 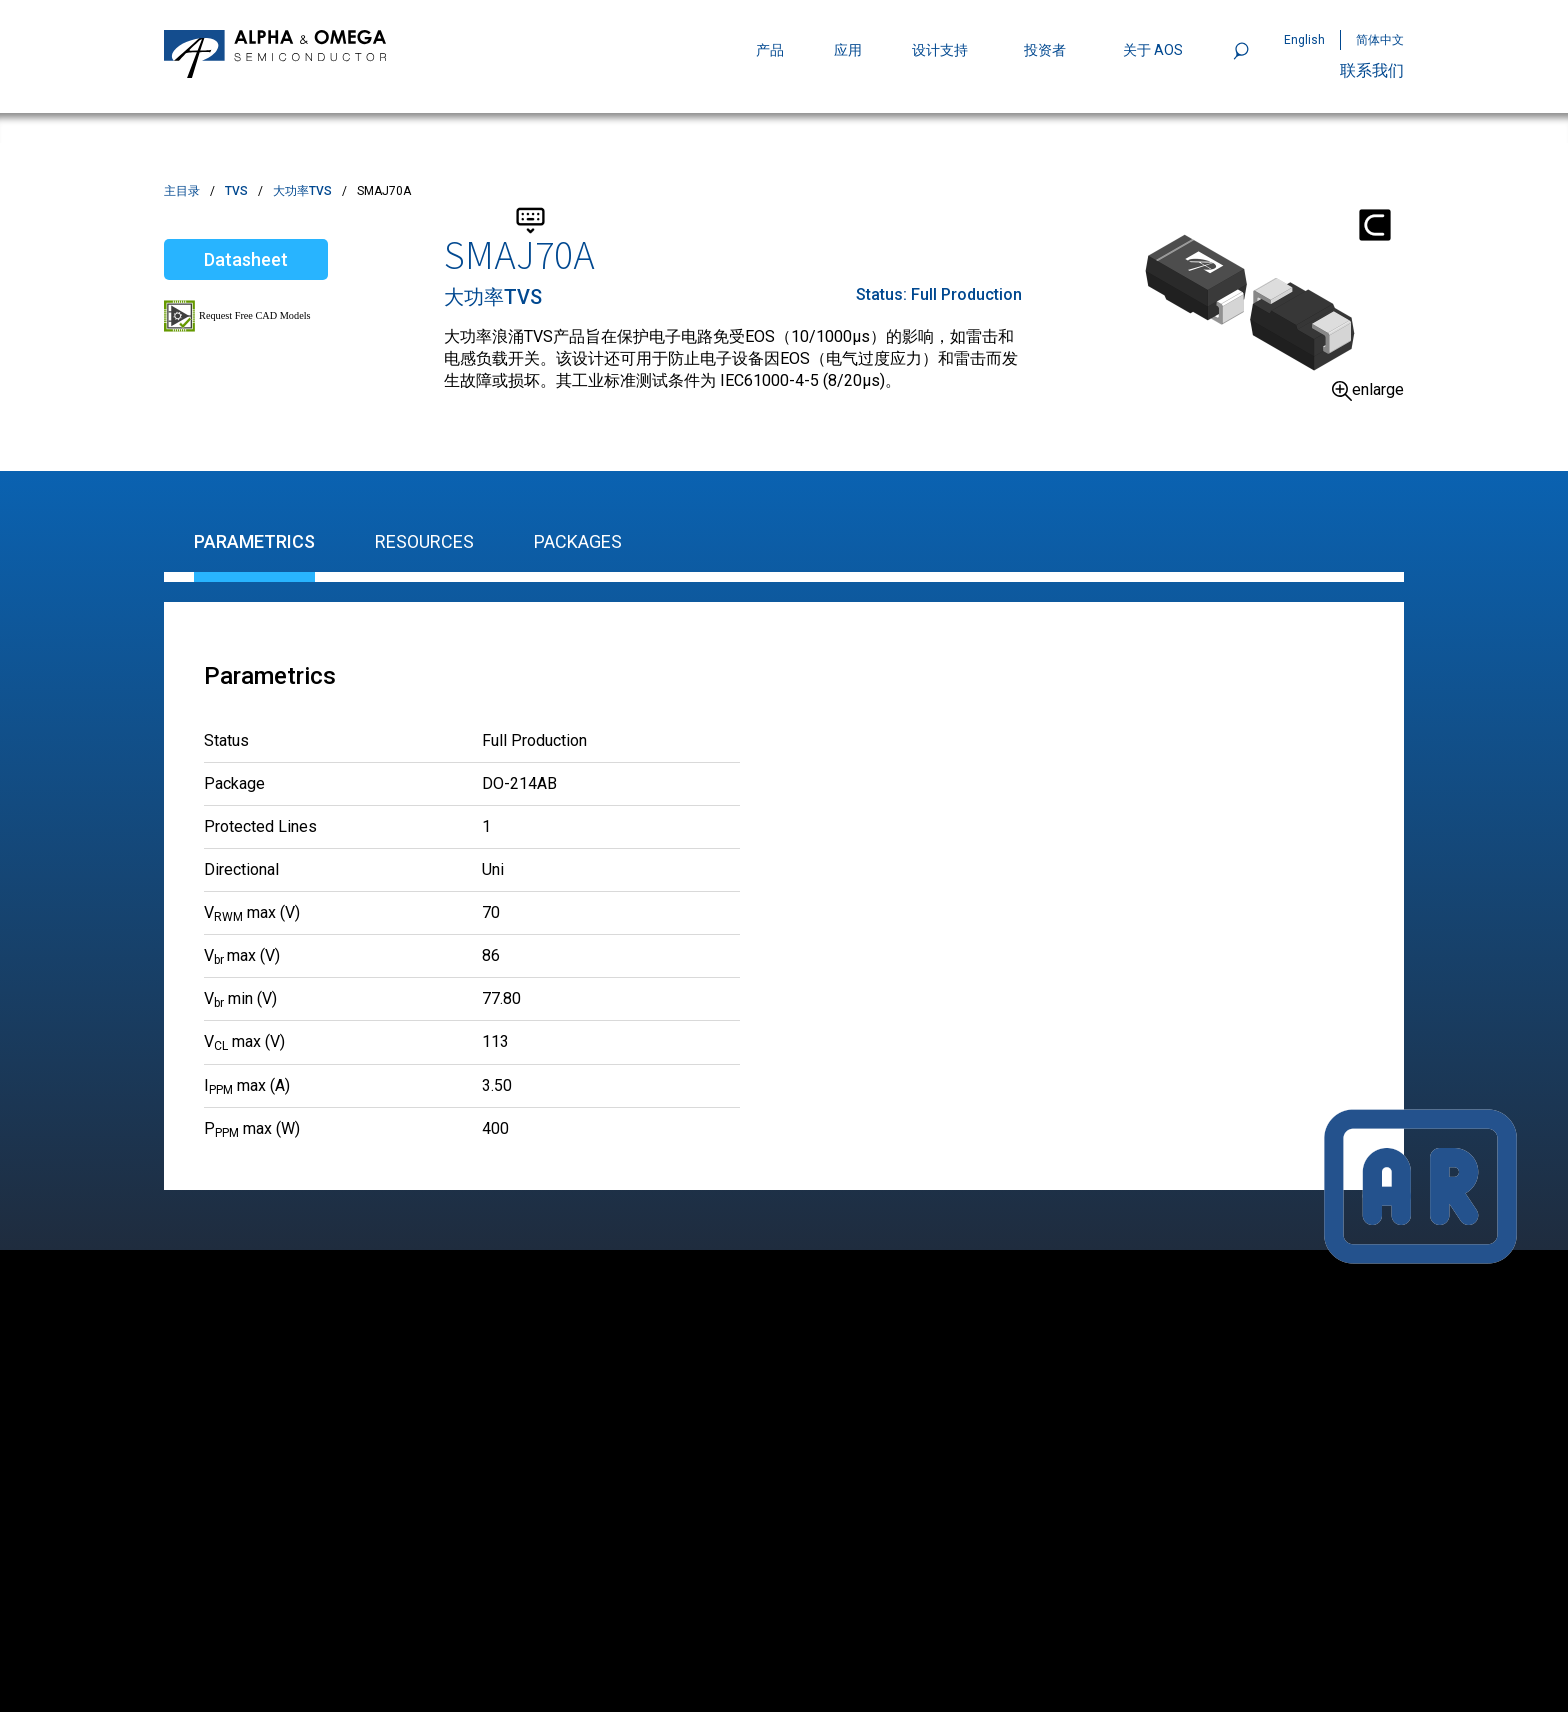 I want to click on indicates augmented reality feature available, so click(x=1420, y=1186).